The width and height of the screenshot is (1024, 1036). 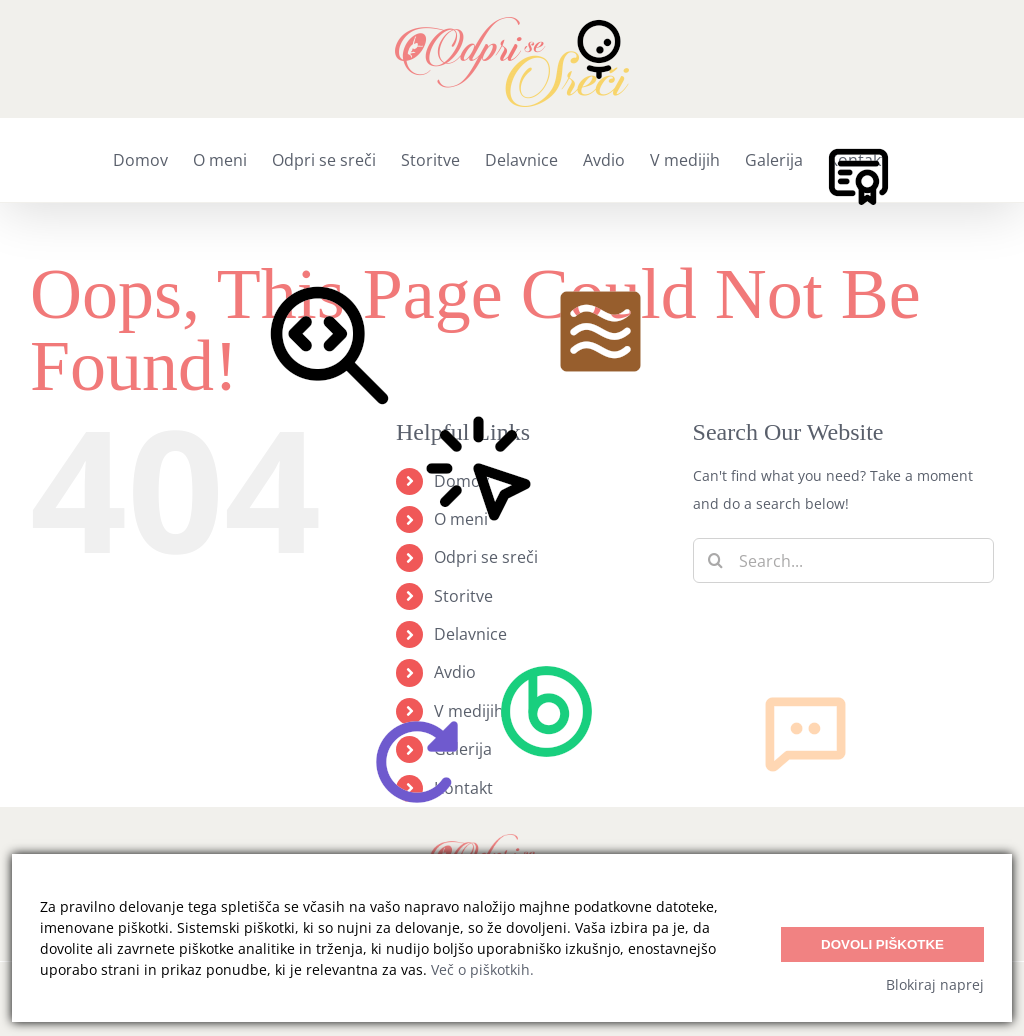 I want to click on redo the last action, so click(x=417, y=762).